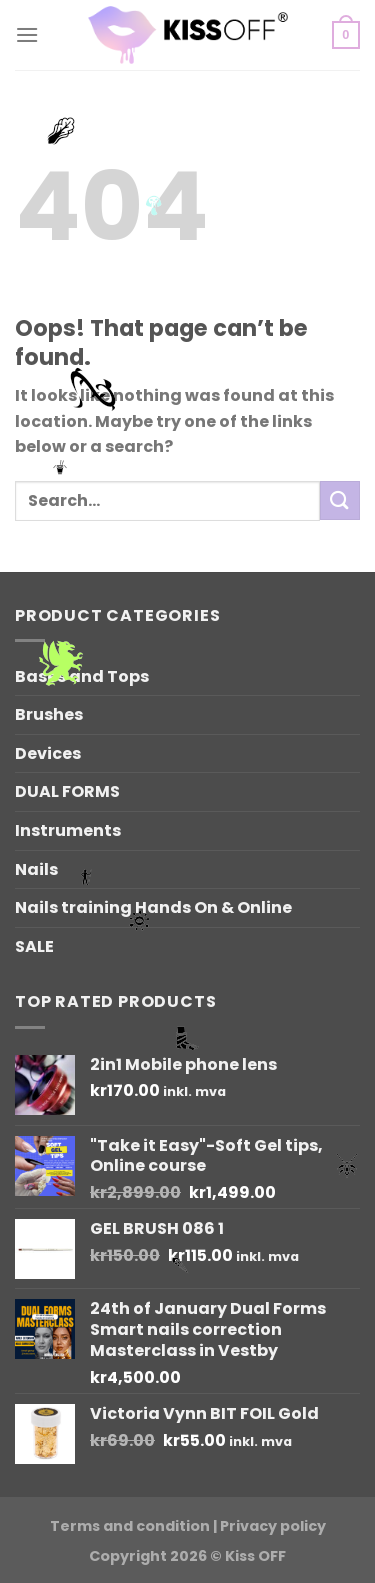 The height and width of the screenshot is (1583, 375). Describe the element at coordinates (187, 1038) in the screenshot. I see `indicates foot injury or bandaged condition` at that location.